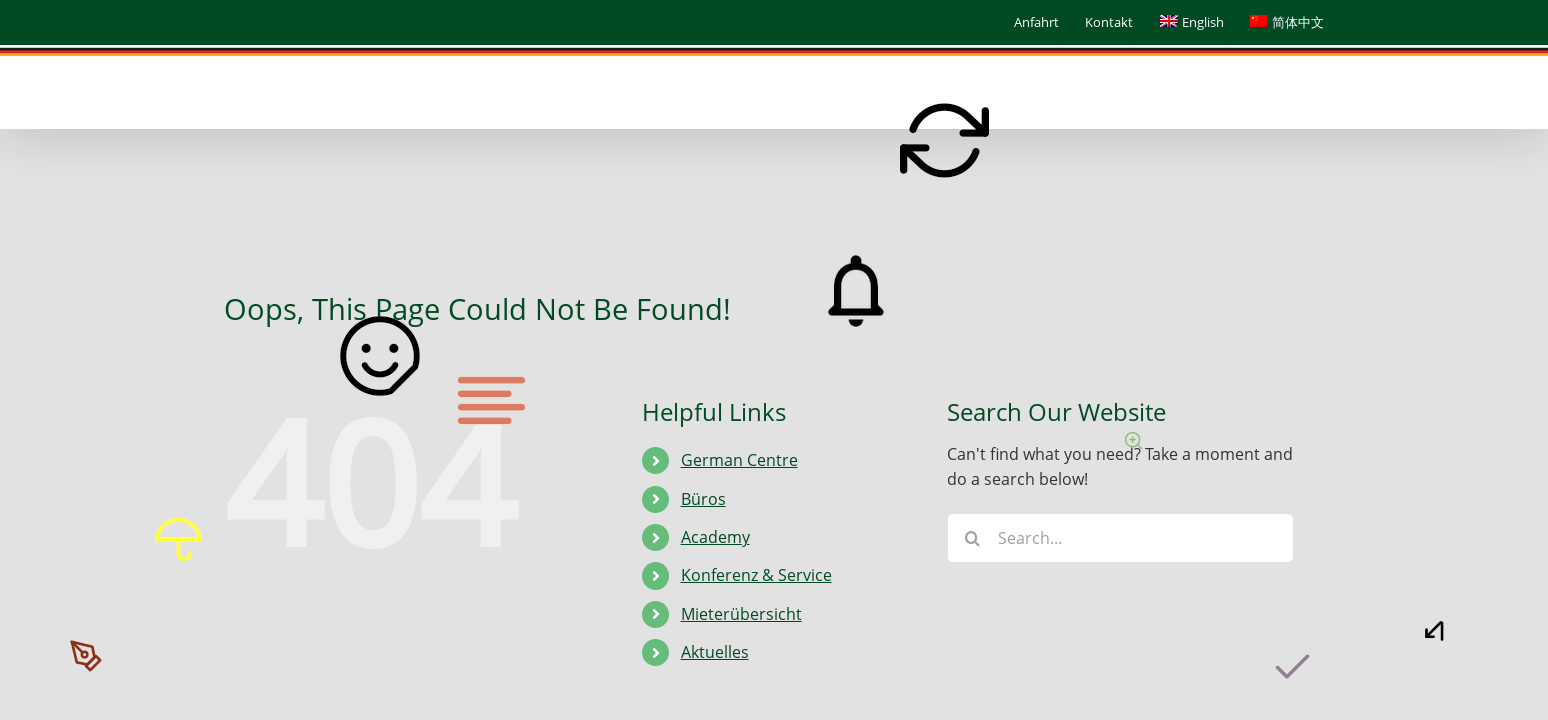 The height and width of the screenshot is (720, 1548). Describe the element at coordinates (1435, 631) in the screenshot. I see `make a sharp left turn in navigation` at that location.